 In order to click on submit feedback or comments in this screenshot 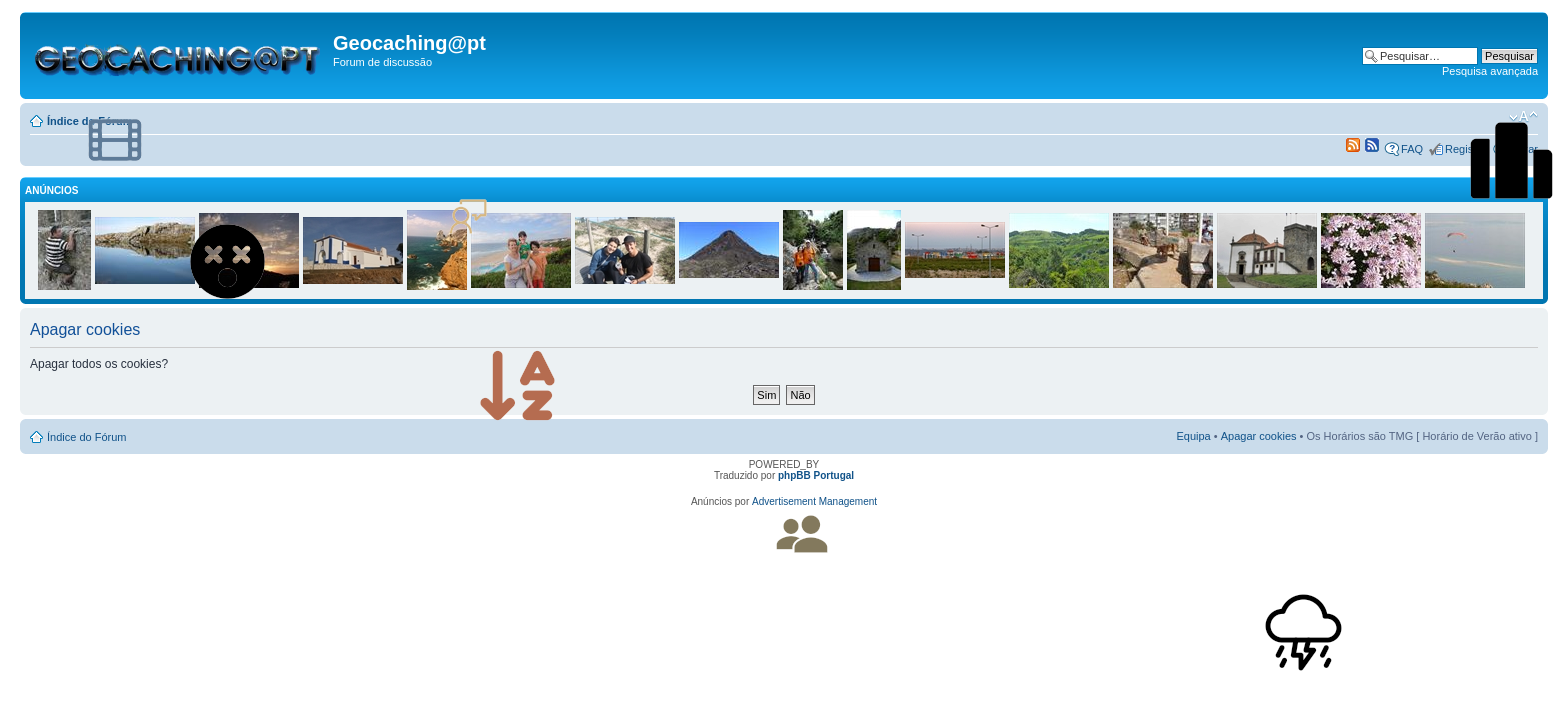, I will do `click(469, 216)`.